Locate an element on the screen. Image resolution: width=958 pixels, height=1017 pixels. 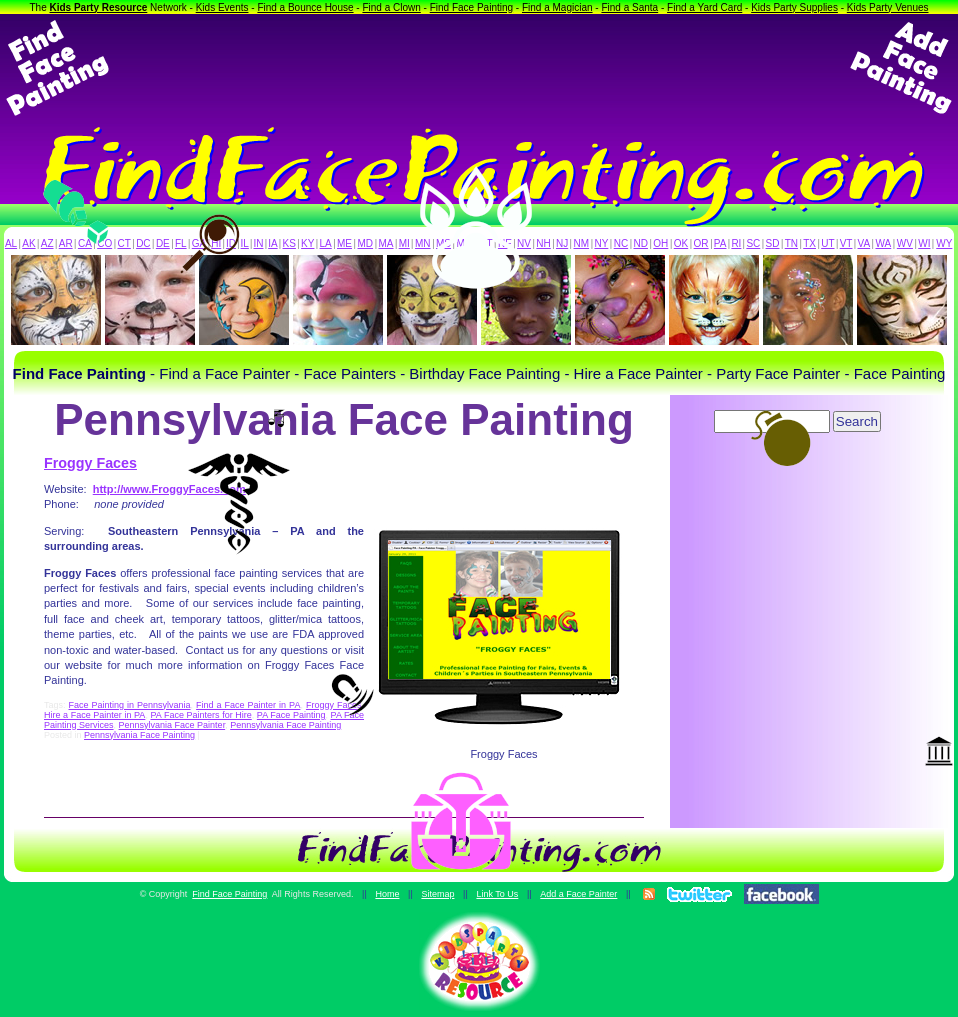
play a glitchy or distorted audio track is located at coordinates (276, 418).